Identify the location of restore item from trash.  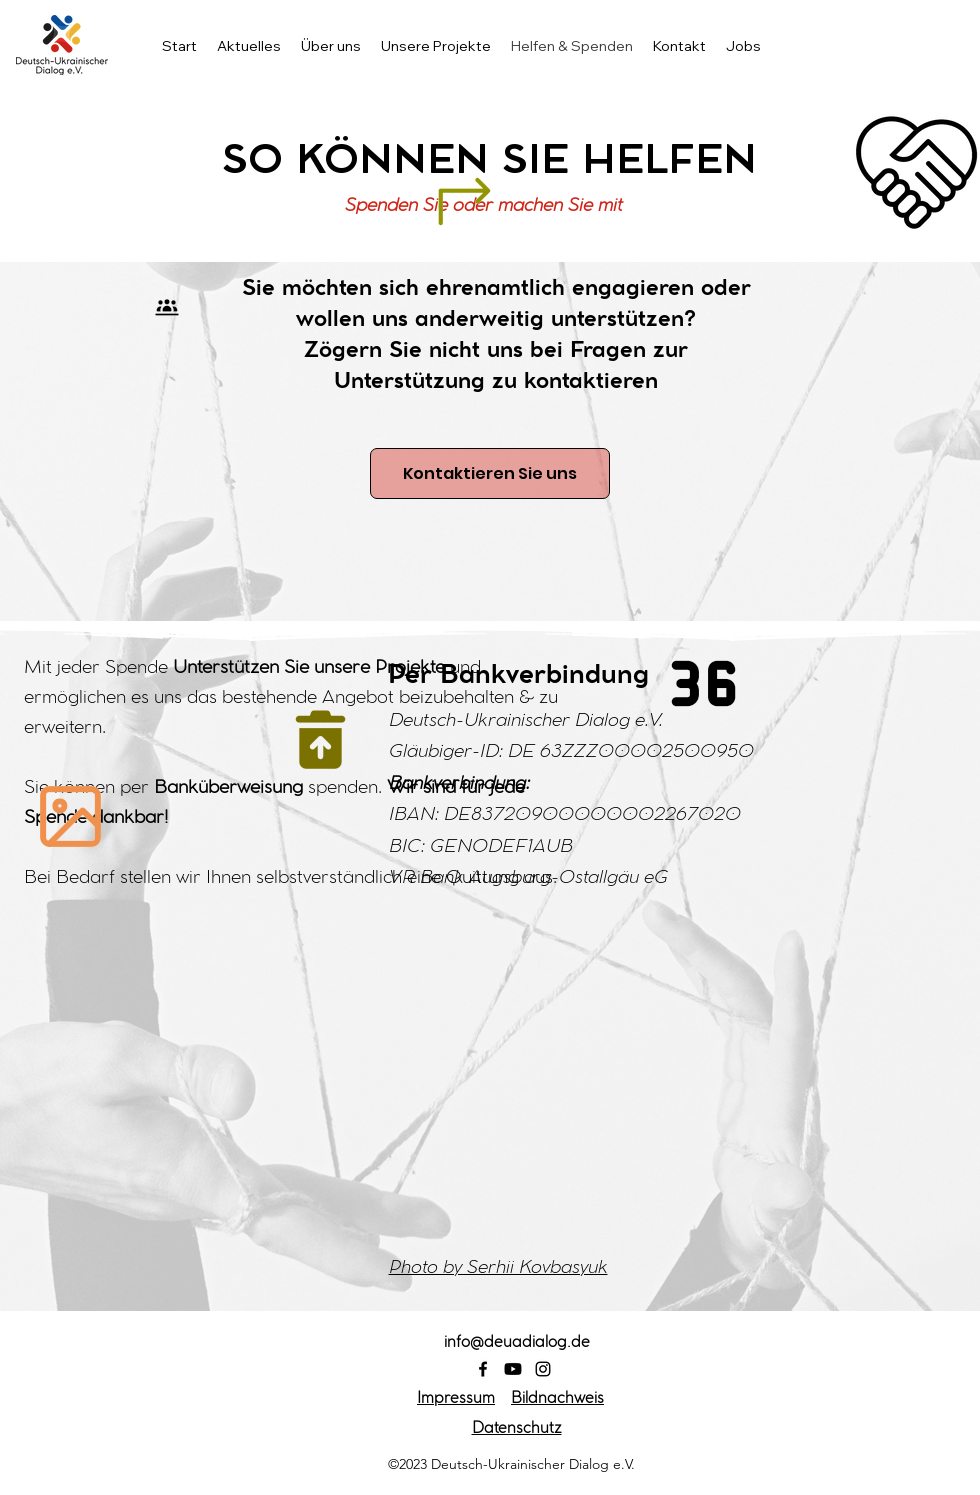
(320, 740).